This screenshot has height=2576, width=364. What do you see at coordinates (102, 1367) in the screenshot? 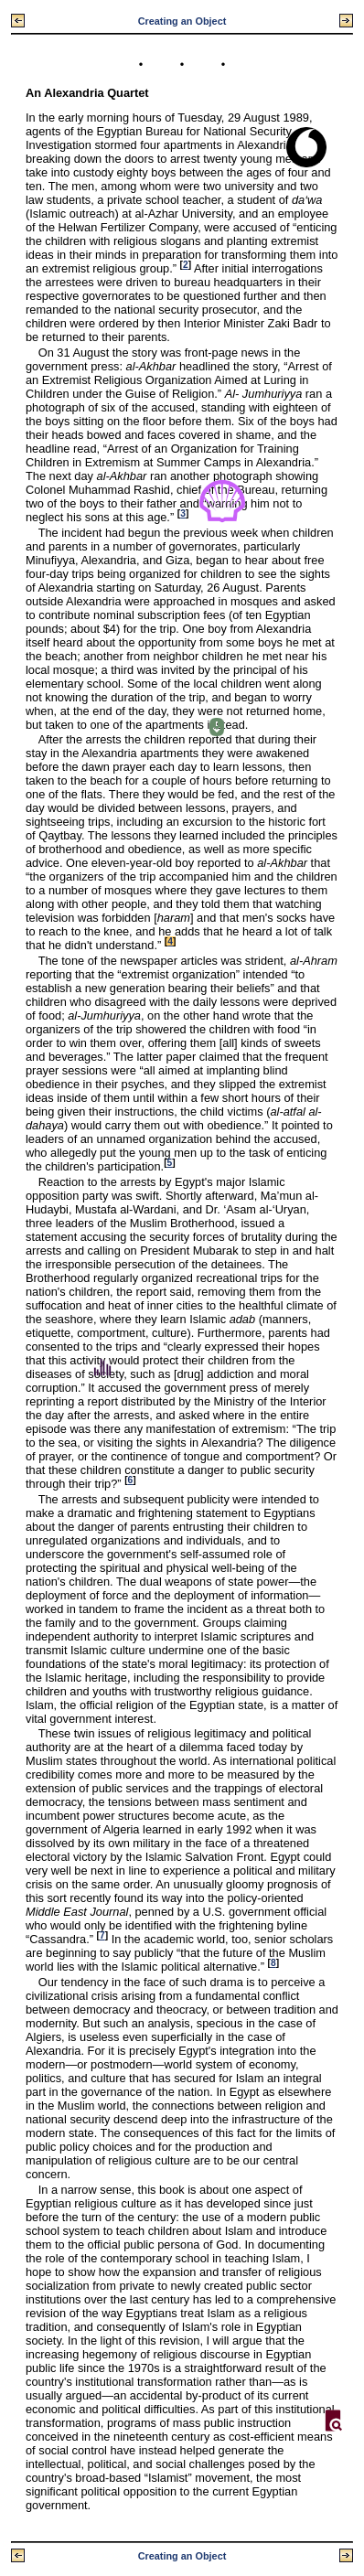
I see `view grouped bar chart data` at bounding box center [102, 1367].